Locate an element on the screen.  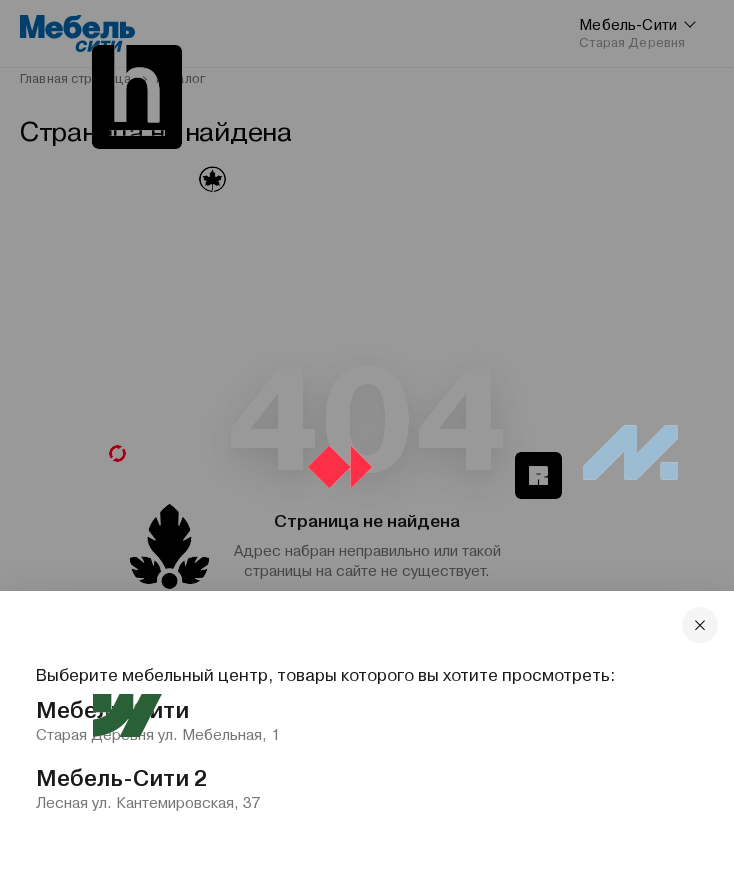
open MLflow machine learning platform is located at coordinates (117, 453).